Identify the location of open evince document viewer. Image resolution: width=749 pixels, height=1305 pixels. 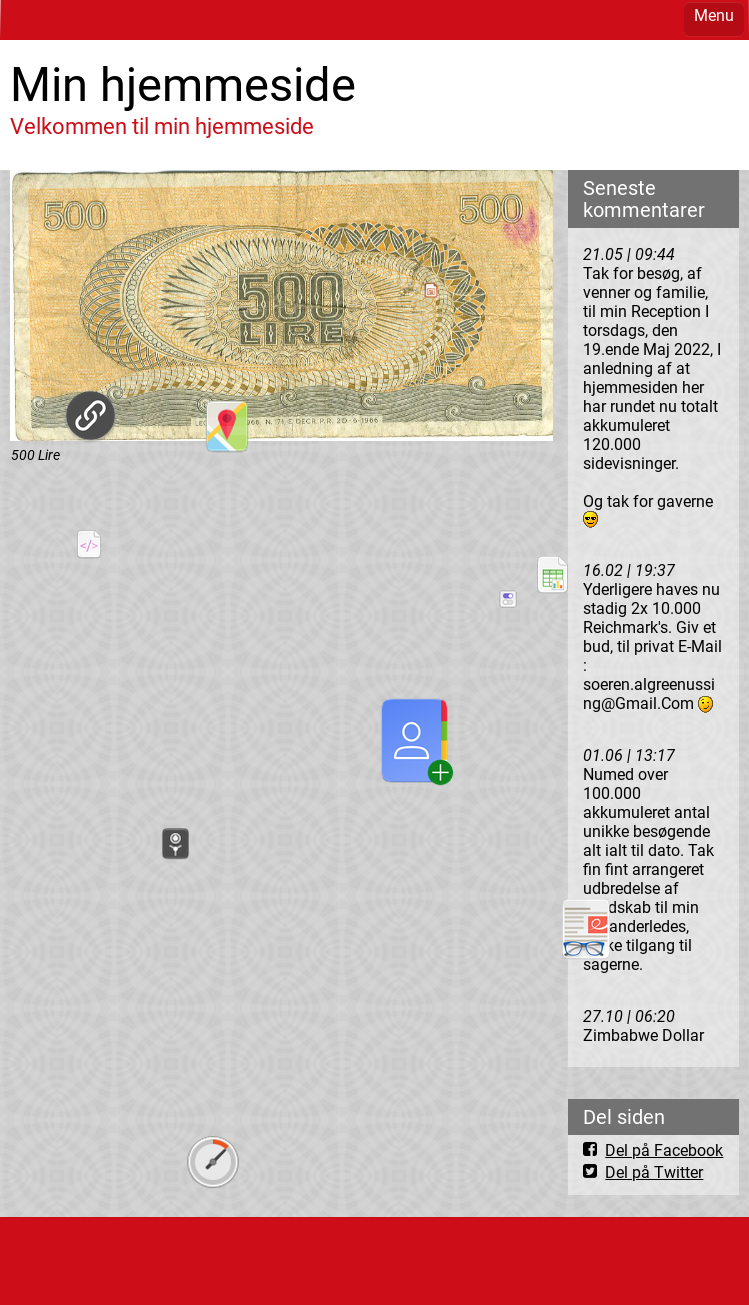
(586, 929).